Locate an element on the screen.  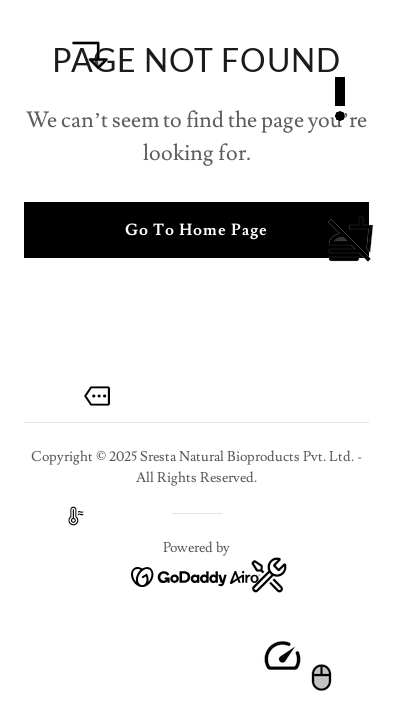
redirect content to a lower section is located at coordinates (90, 54).